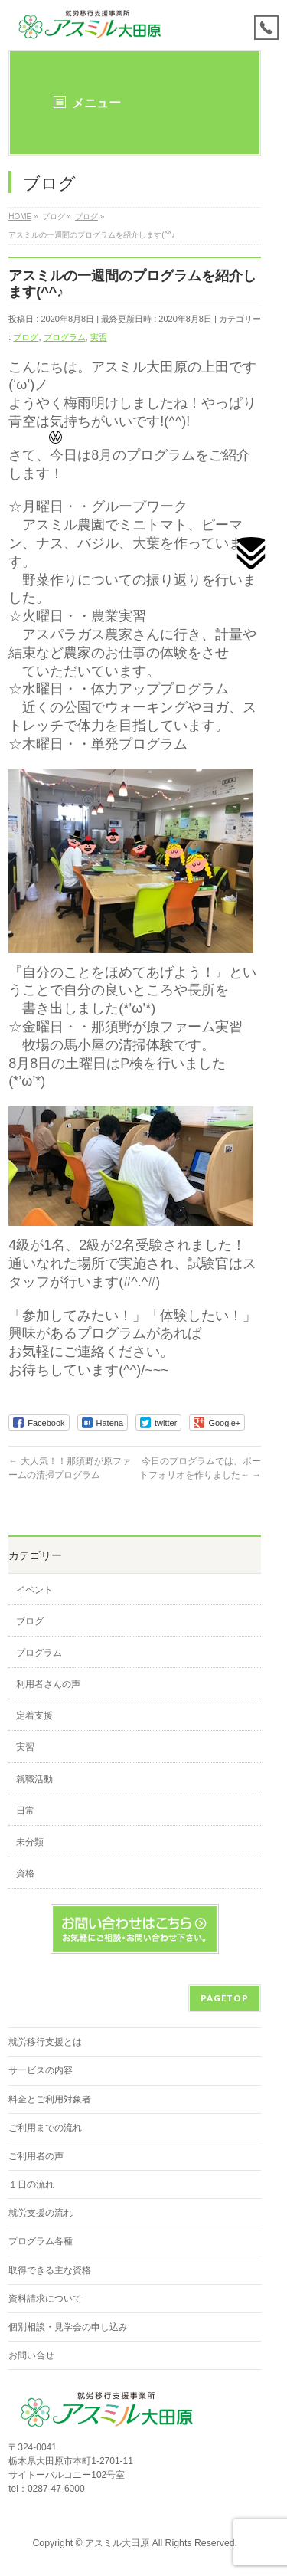 Image resolution: width=287 pixels, height=2576 pixels. Describe the element at coordinates (55, 437) in the screenshot. I see `volkswagen brand logo` at that location.